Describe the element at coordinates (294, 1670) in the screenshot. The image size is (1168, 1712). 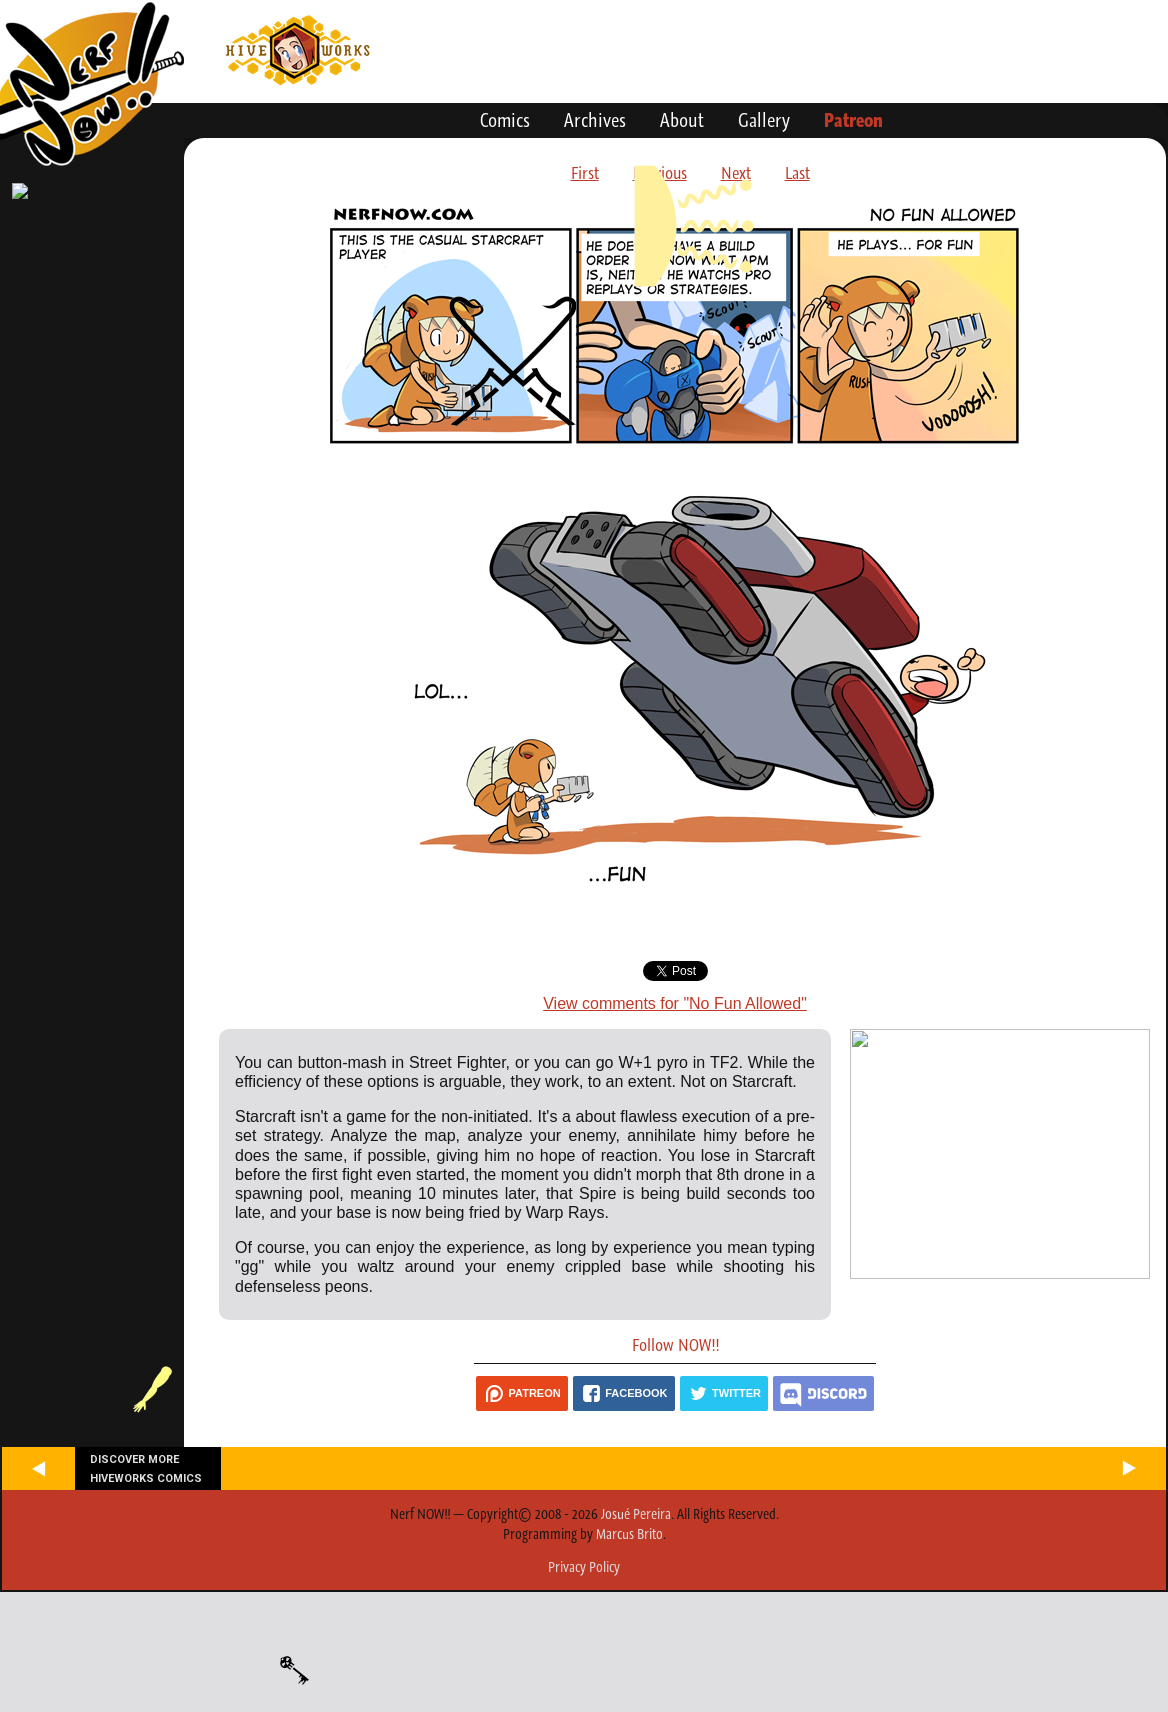
I see `access master or admin permissions` at that location.